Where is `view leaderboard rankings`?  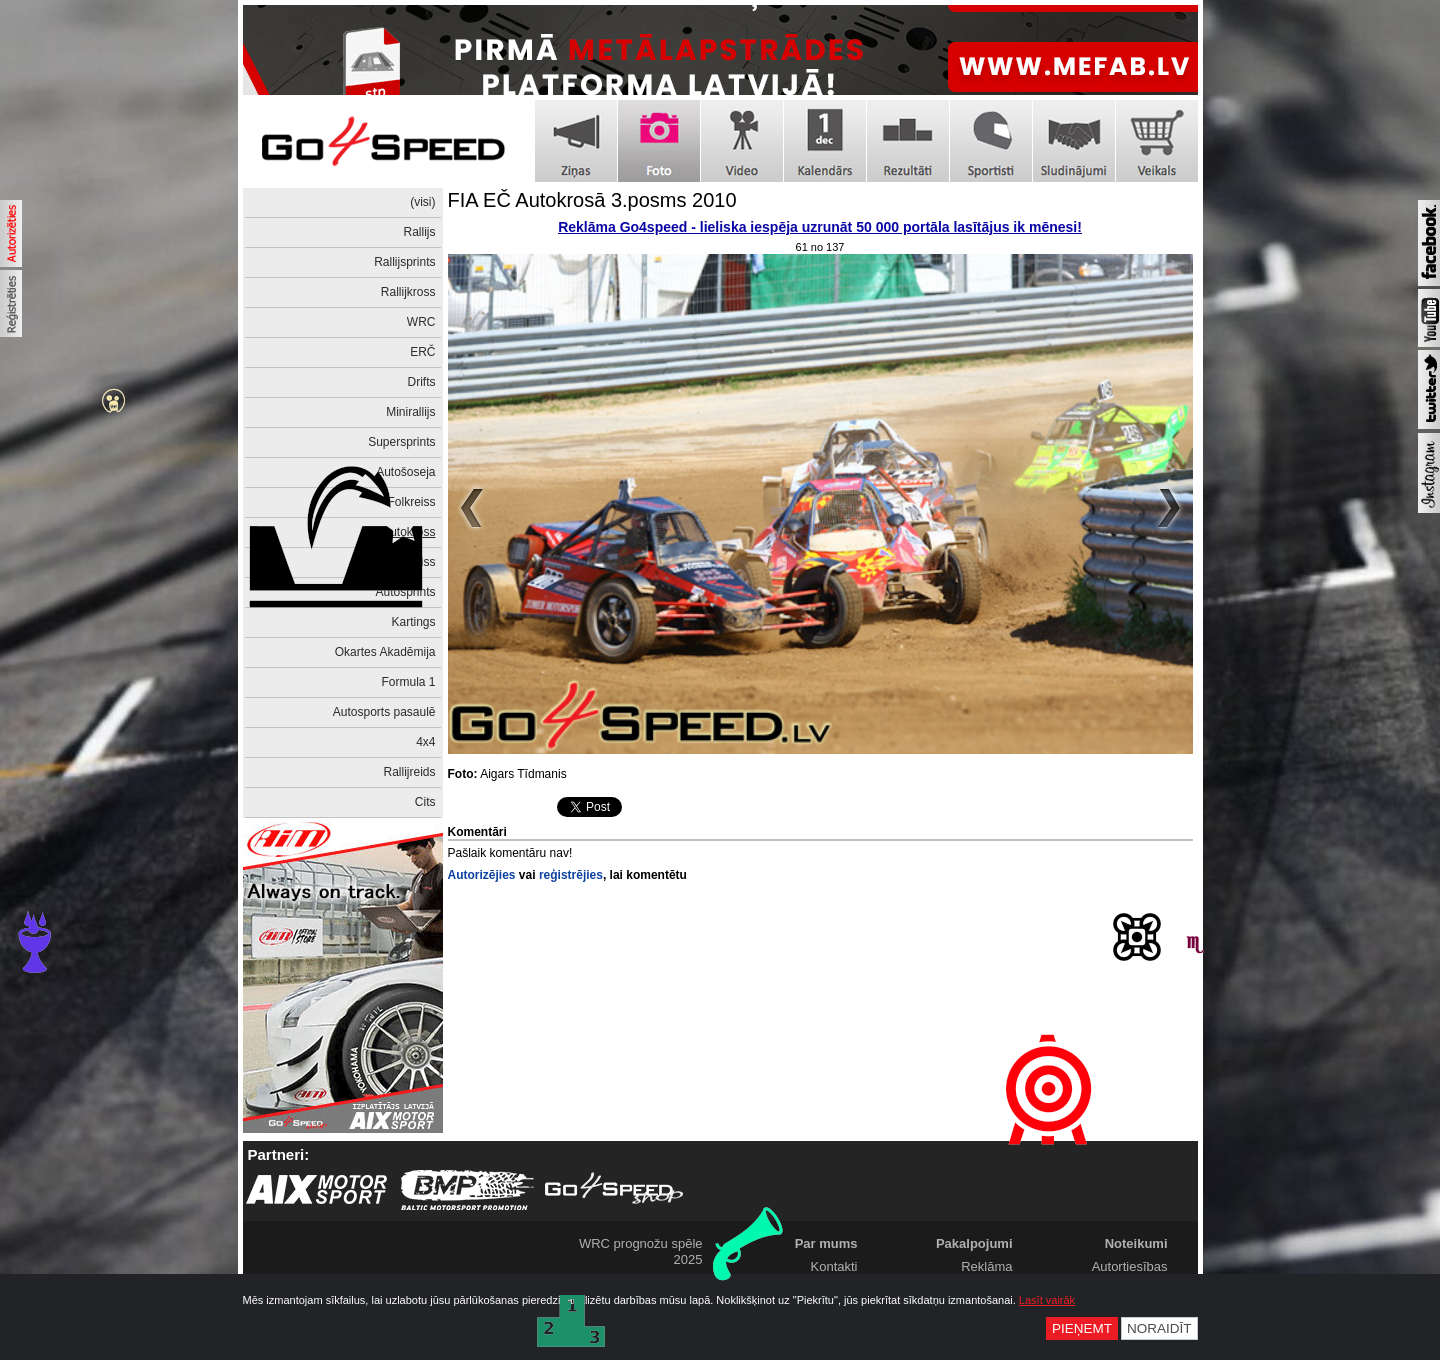
view leaderboard rankings is located at coordinates (571, 1313).